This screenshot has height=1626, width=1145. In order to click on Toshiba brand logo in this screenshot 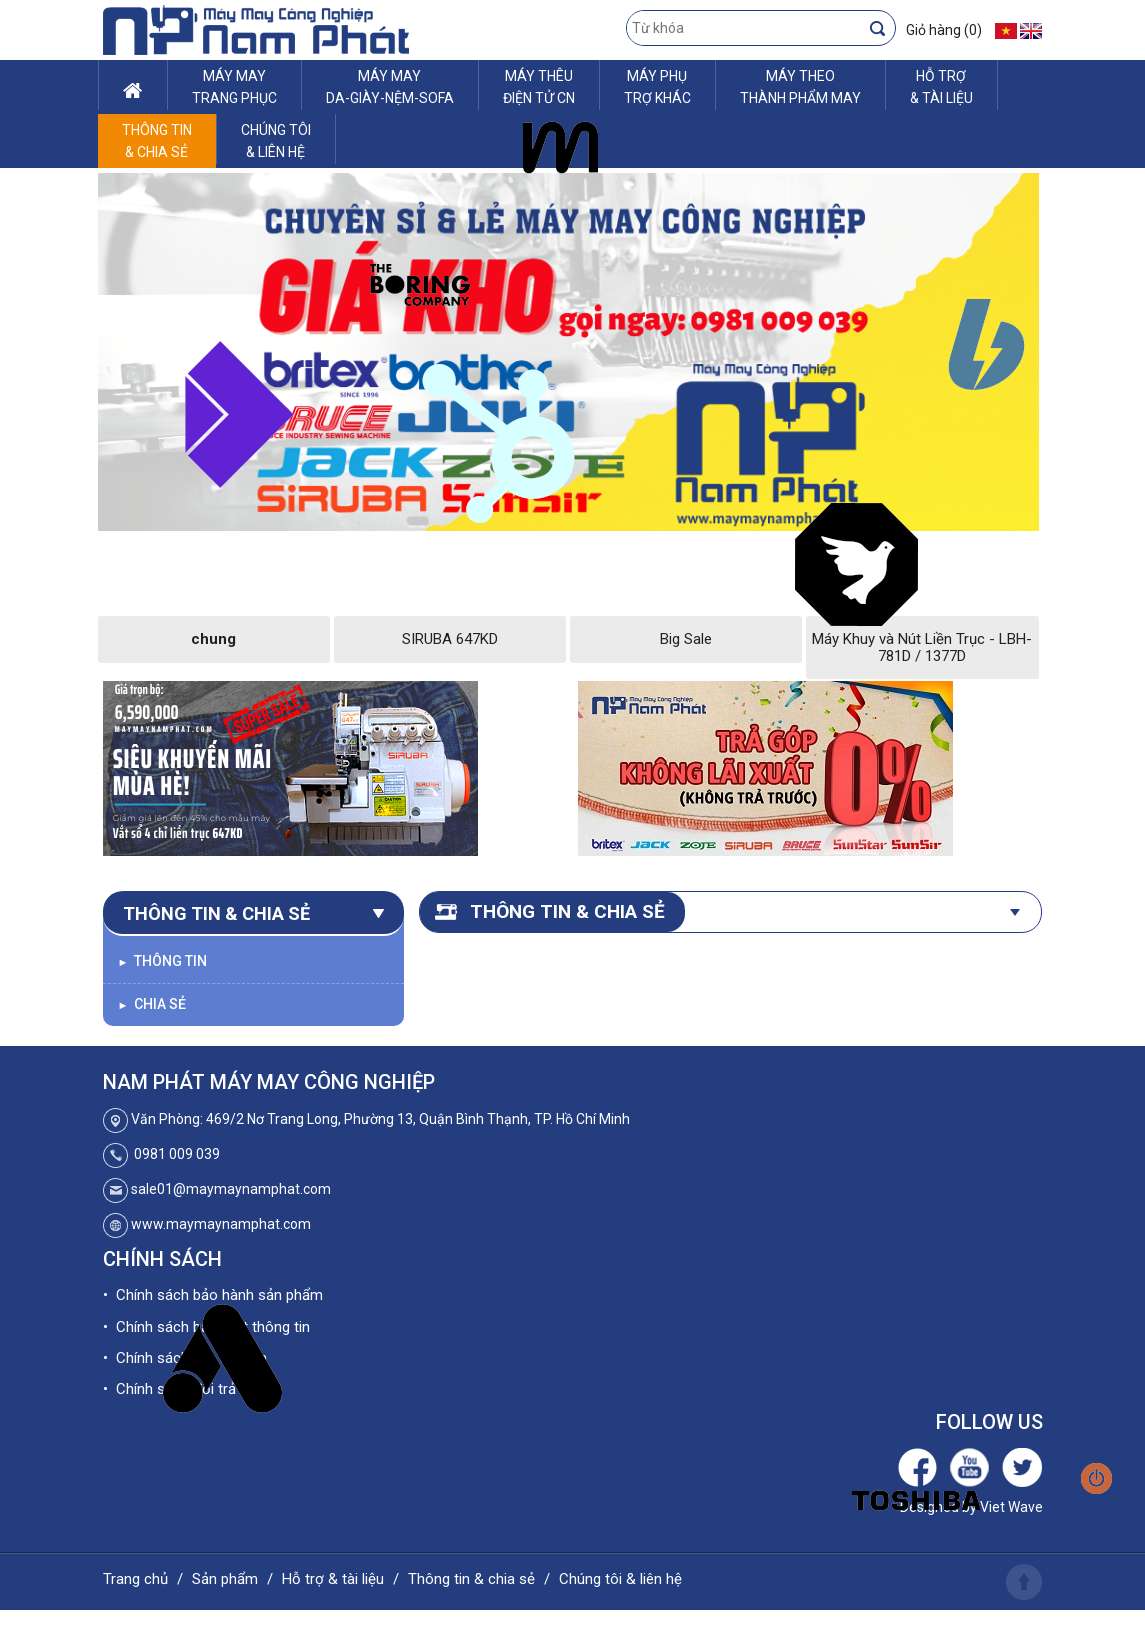, I will do `click(916, 1500)`.